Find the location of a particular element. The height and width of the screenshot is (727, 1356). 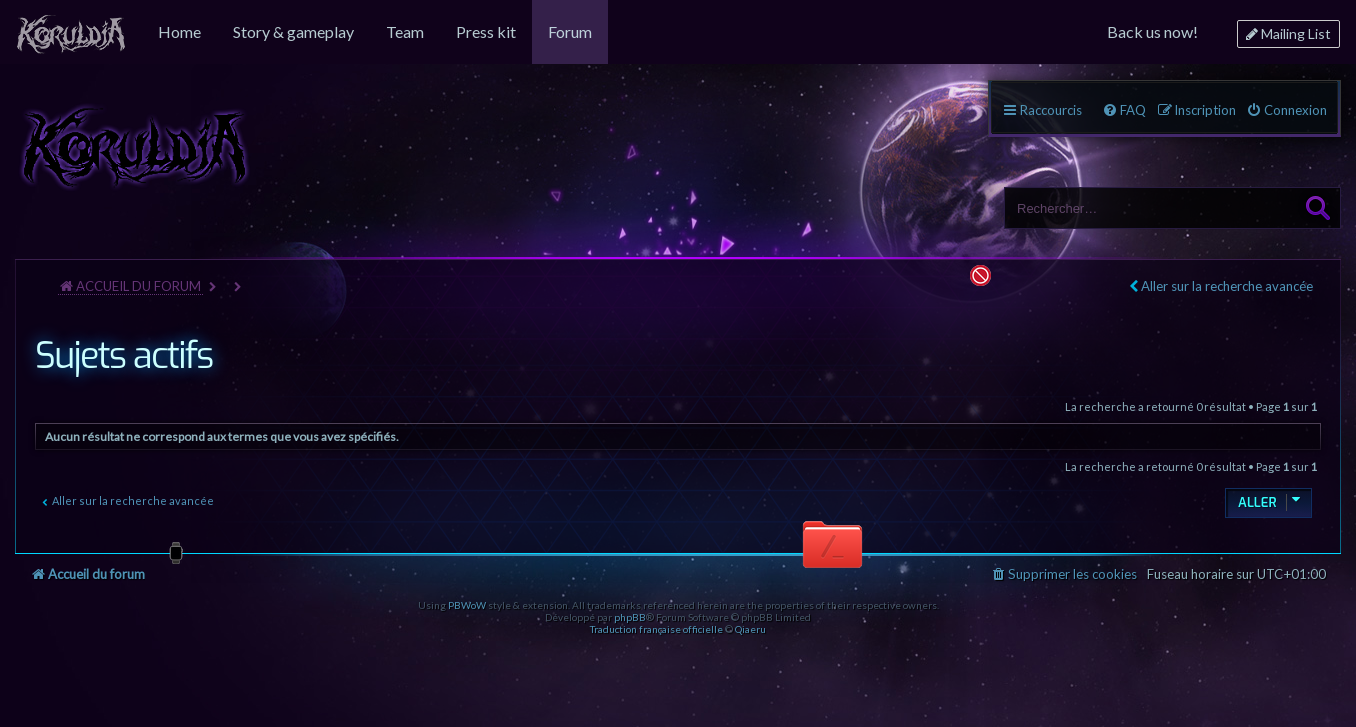

access the root directory folder is located at coordinates (832, 544).